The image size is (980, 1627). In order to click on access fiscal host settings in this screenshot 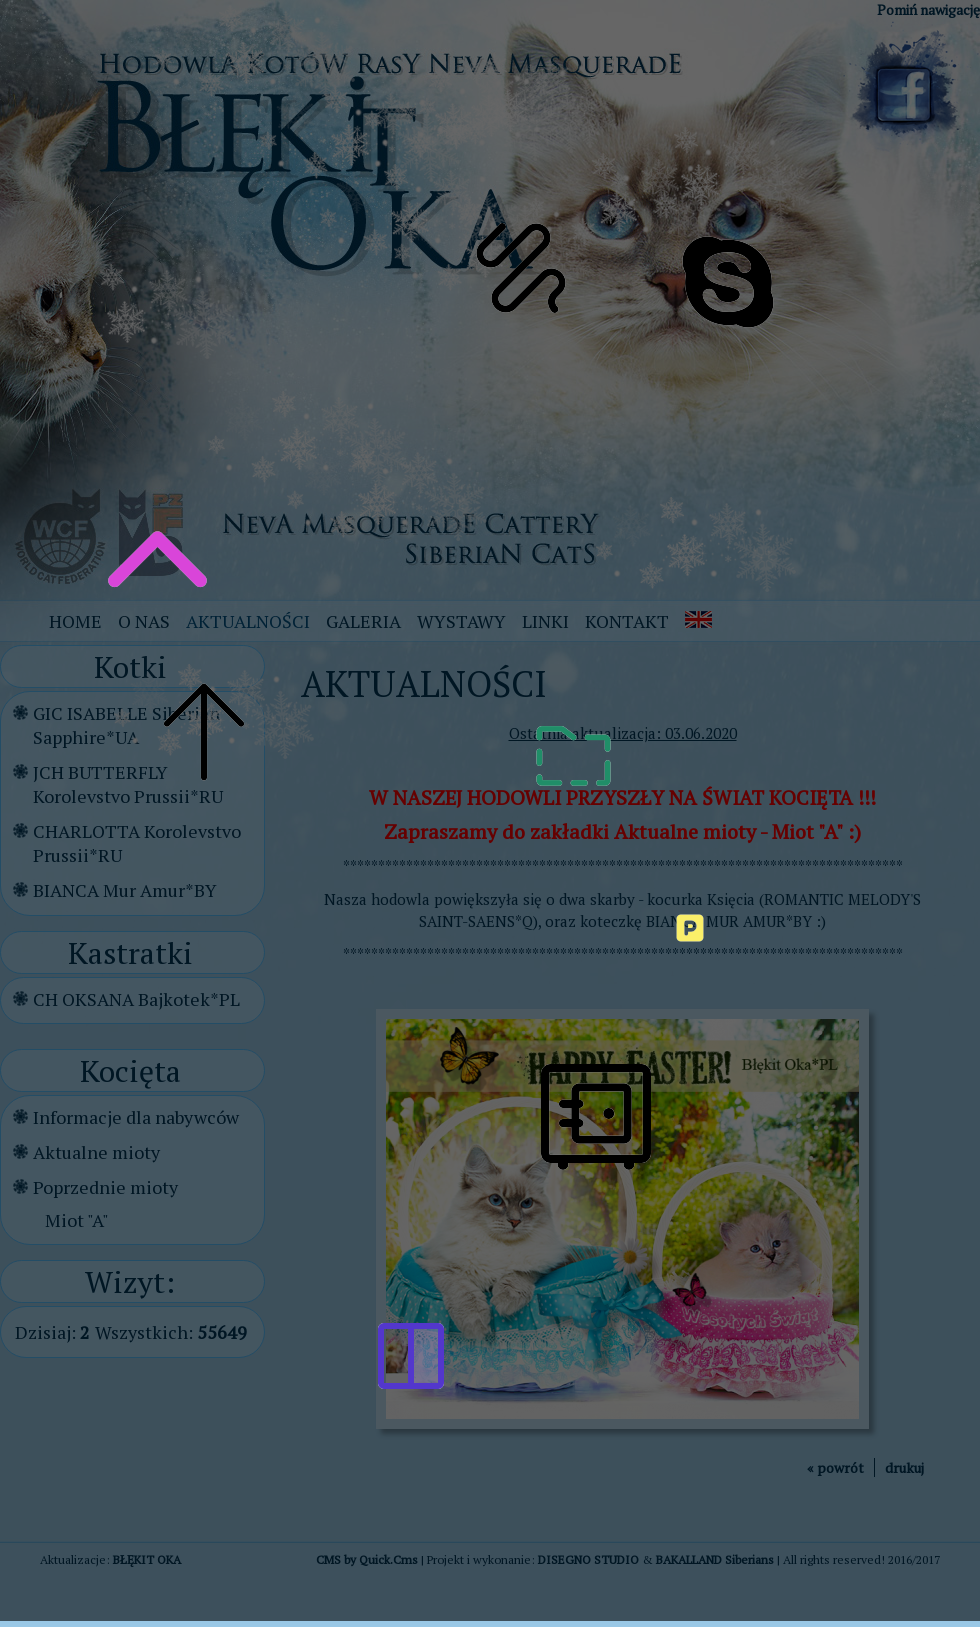, I will do `click(596, 1119)`.